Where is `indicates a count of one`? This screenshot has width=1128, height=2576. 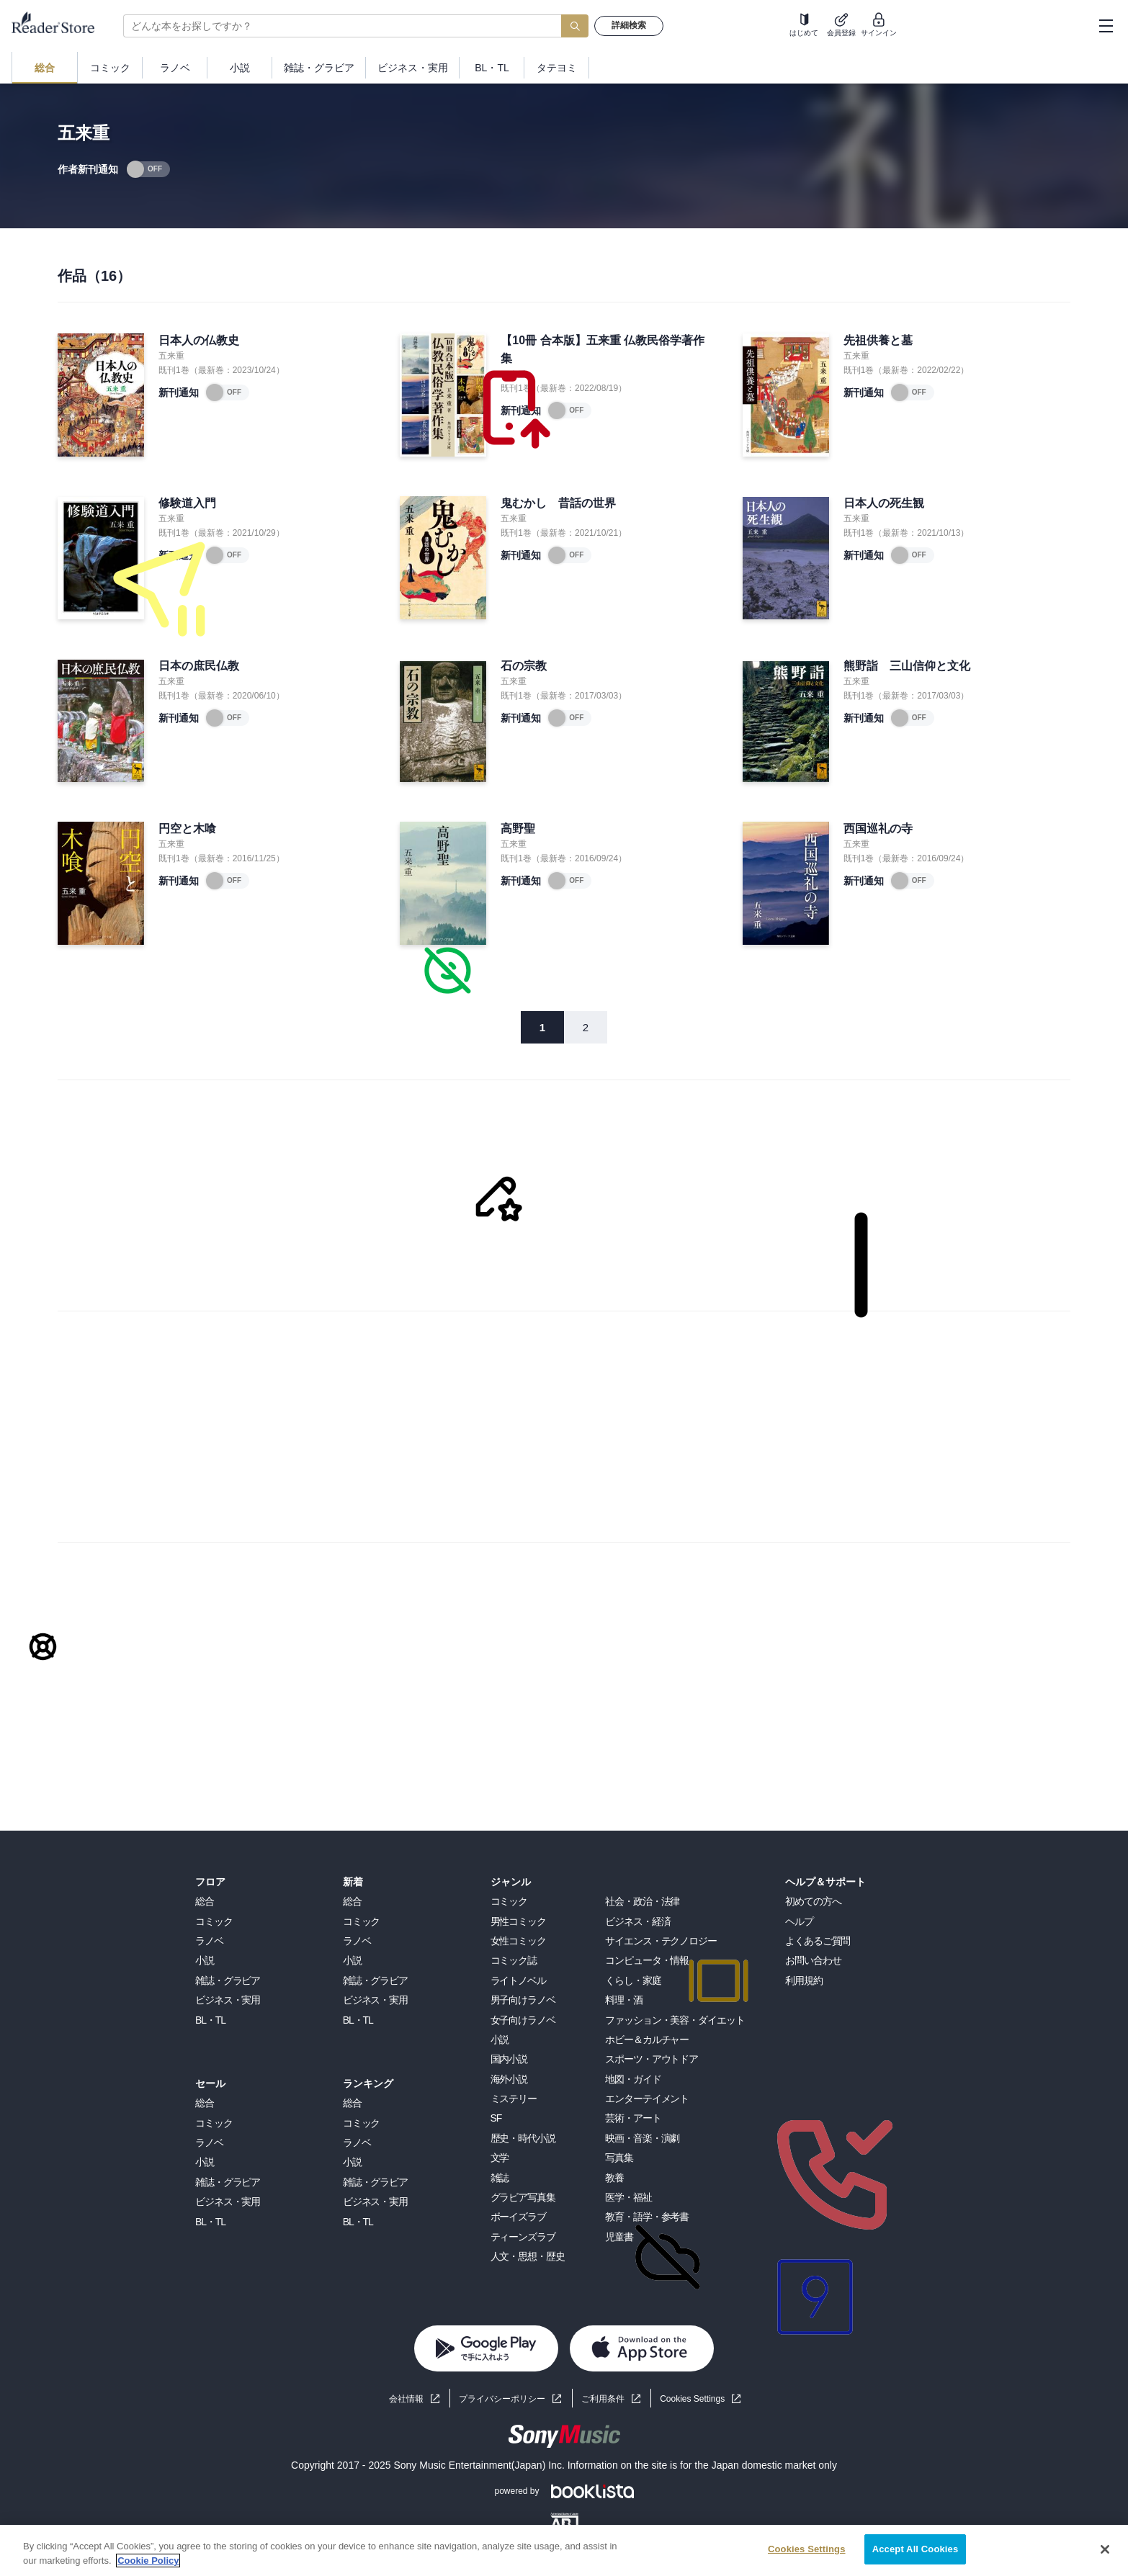
indicates a count of one is located at coordinates (861, 1265).